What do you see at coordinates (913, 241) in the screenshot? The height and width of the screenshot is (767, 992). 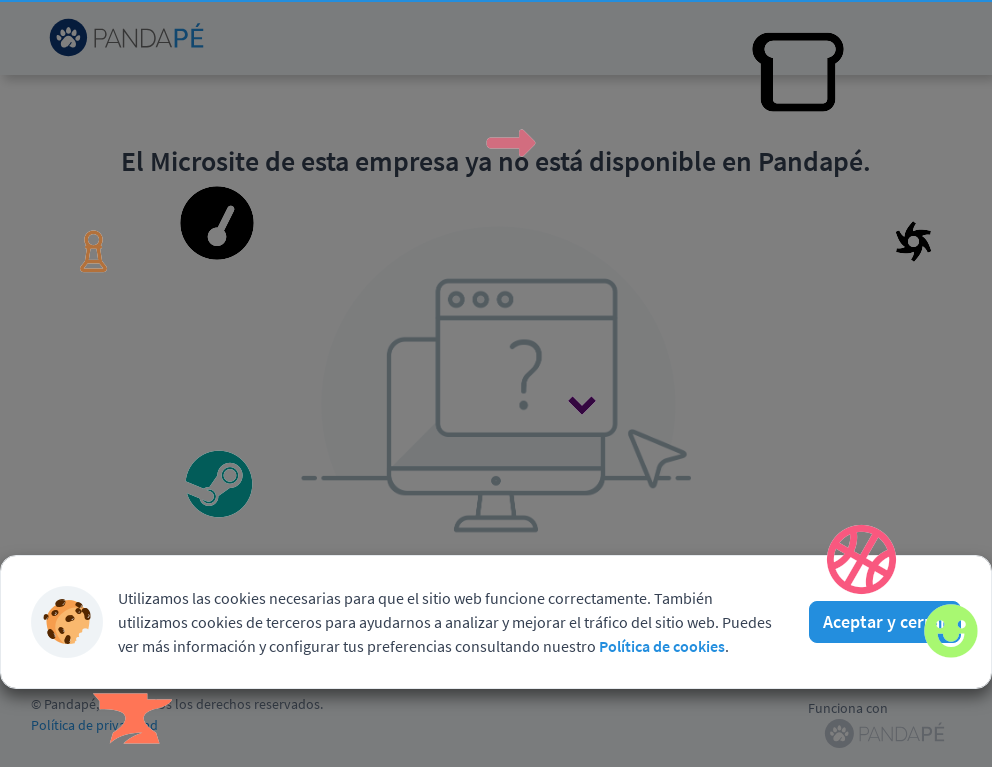 I see `launch octane render application` at bounding box center [913, 241].